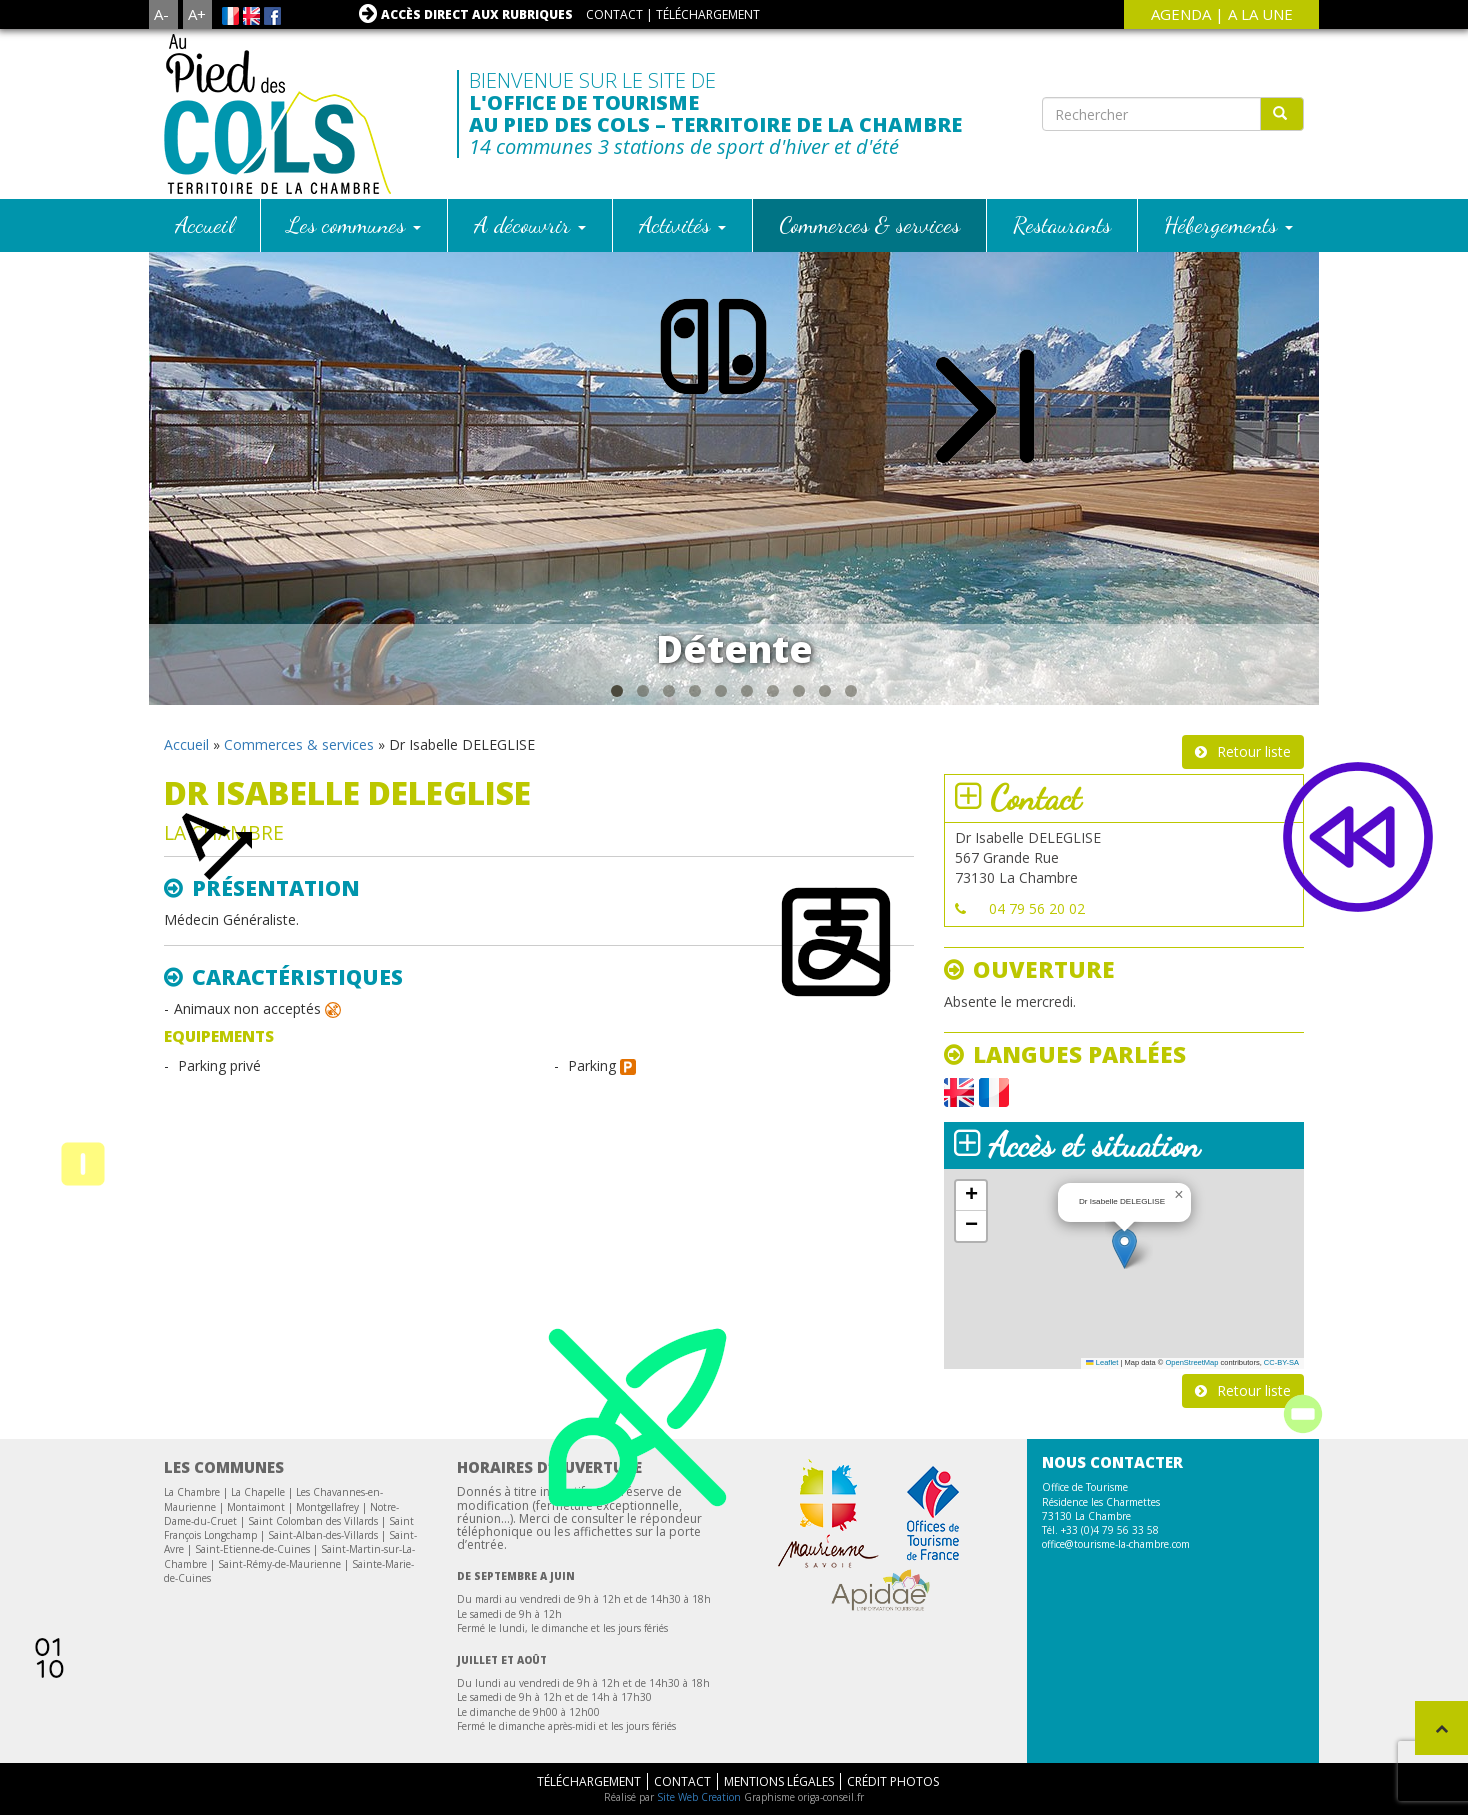 The height and width of the screenshot is (1815, 1468). I want to click on pay with alipay, so click(836, 942).